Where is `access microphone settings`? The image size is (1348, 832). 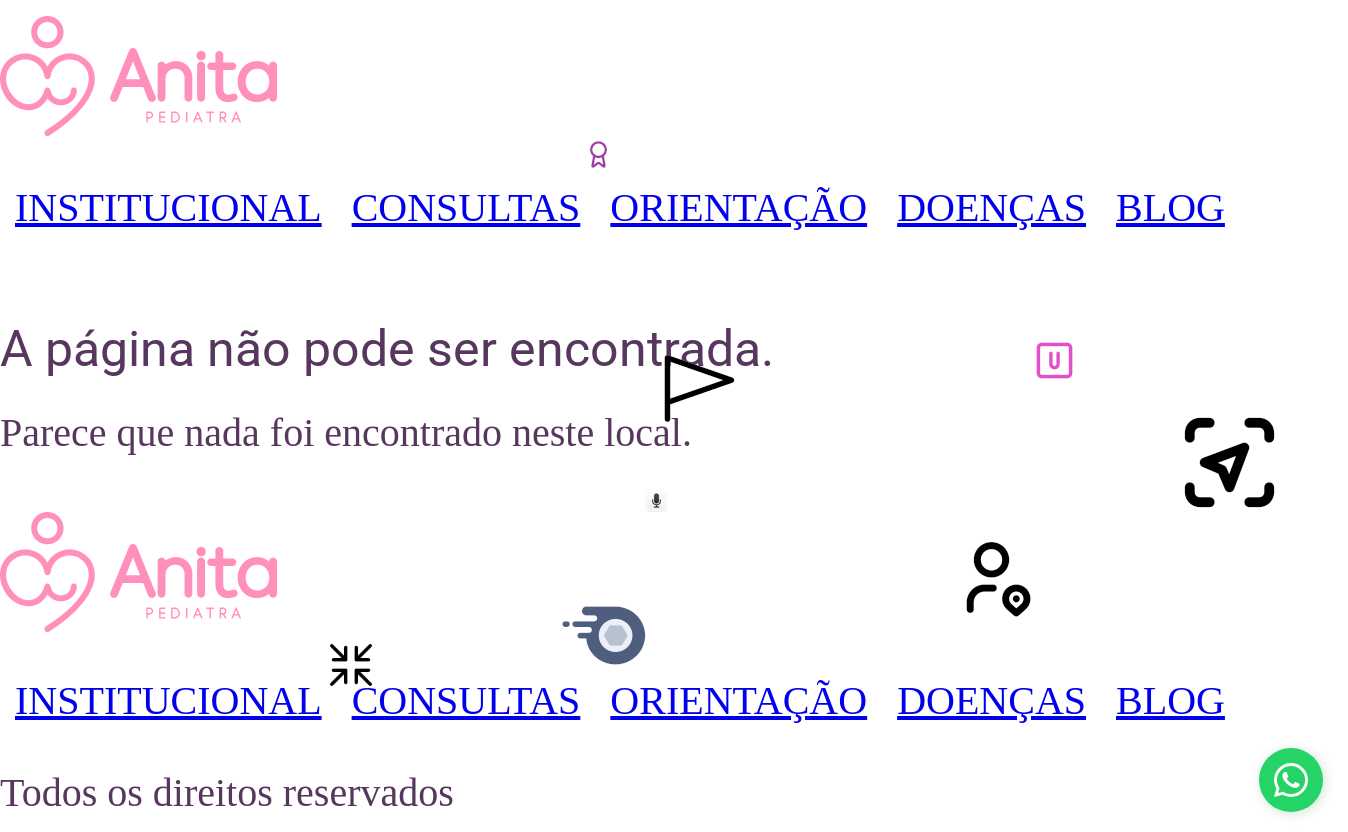
access microphone settings is located at coordinates (656, 500).